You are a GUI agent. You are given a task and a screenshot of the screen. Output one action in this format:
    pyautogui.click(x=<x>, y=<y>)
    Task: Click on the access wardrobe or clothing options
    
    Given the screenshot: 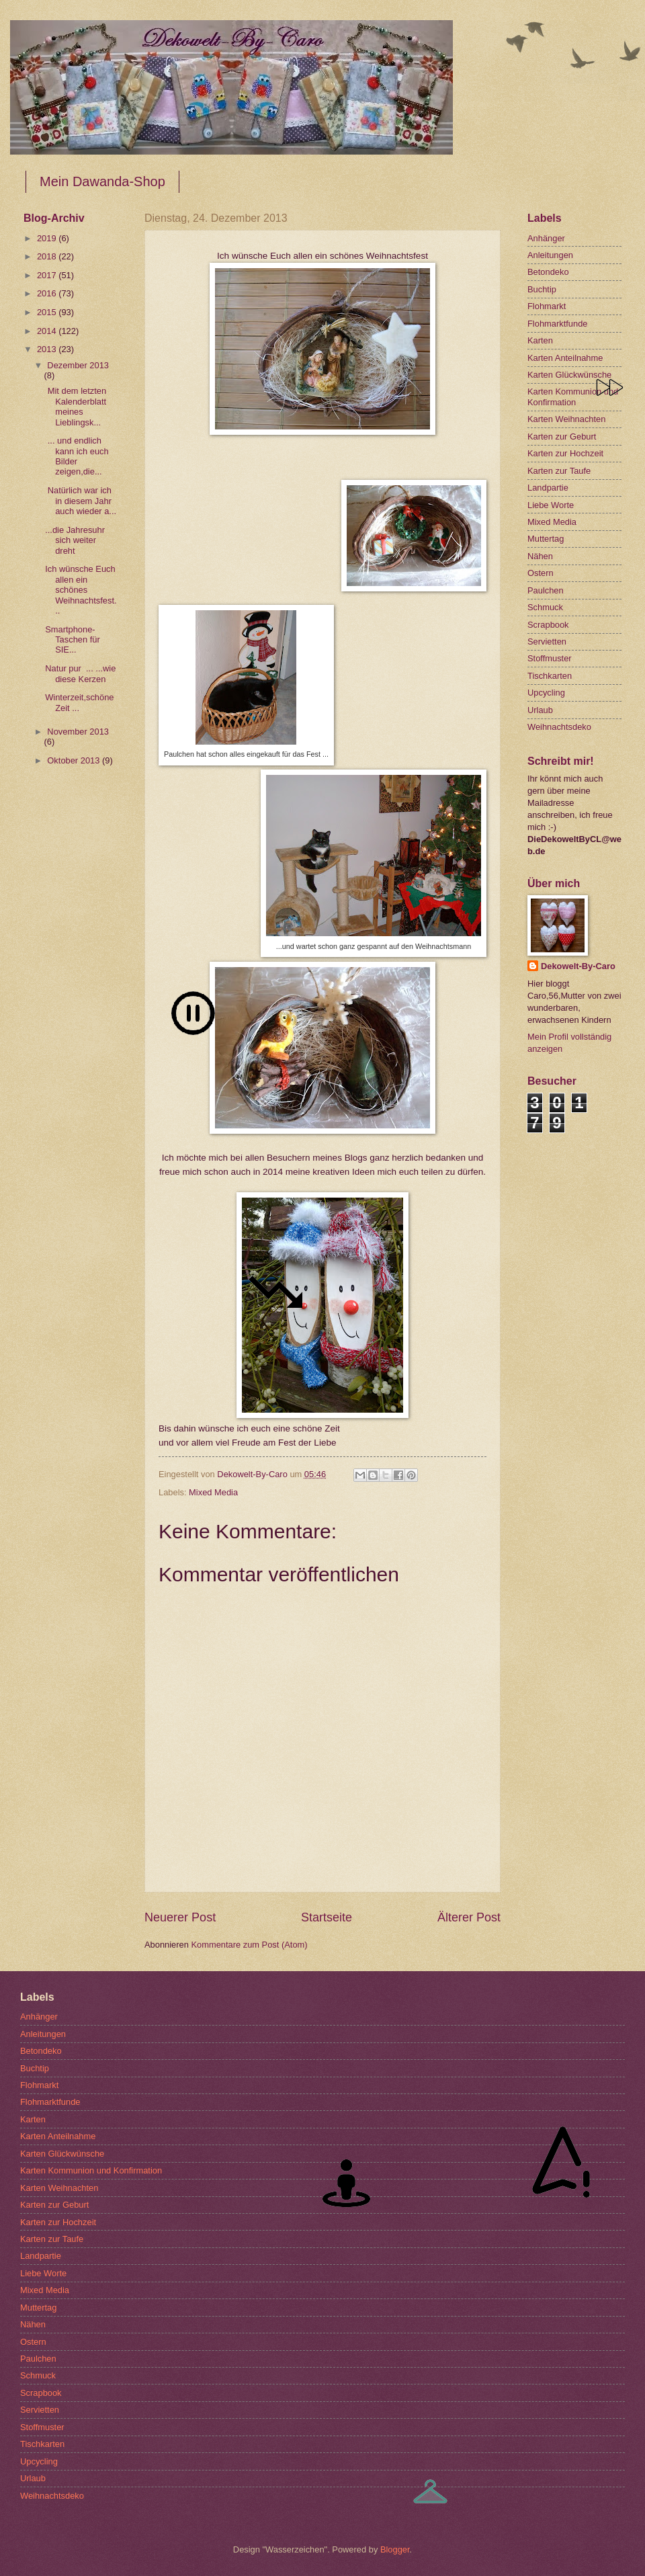 What is the action you would take?
    pyautogui.click(x=430, y=2493)
    